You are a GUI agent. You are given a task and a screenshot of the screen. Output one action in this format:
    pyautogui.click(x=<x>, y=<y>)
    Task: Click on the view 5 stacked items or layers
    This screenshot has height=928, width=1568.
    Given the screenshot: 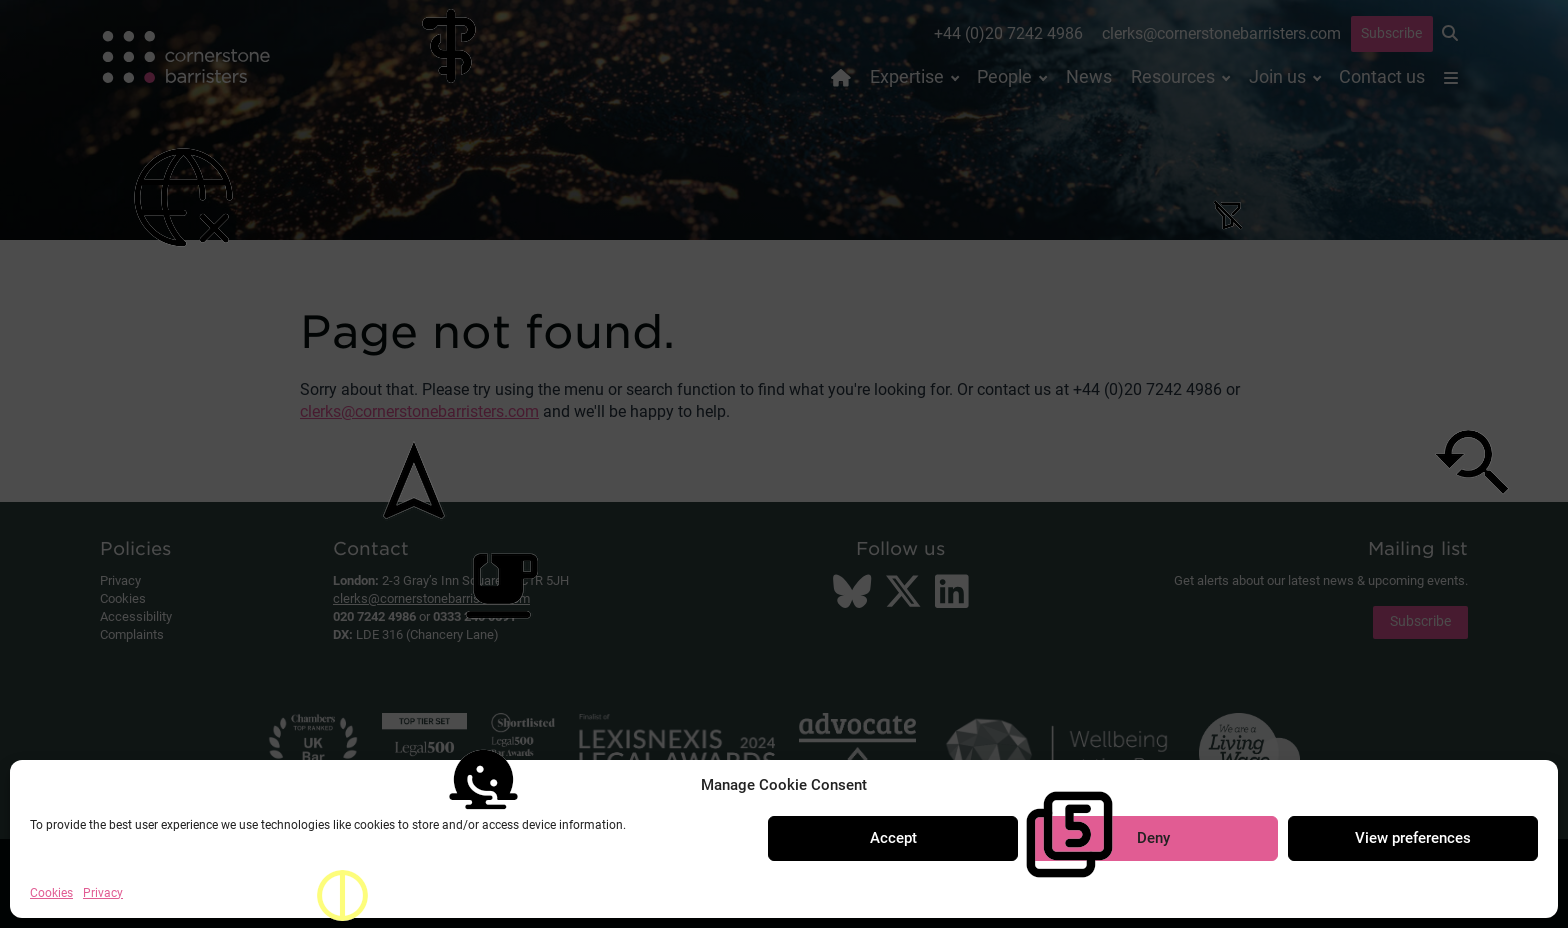 What is the action you would take?
    pyautogui.click(x=1069, y=834)
    